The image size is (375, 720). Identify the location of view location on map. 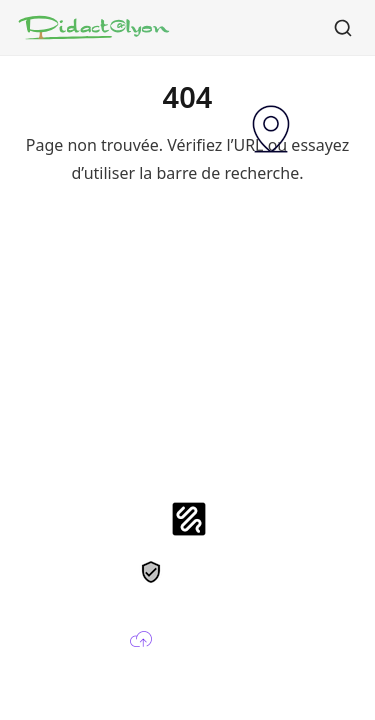
(271, 129).